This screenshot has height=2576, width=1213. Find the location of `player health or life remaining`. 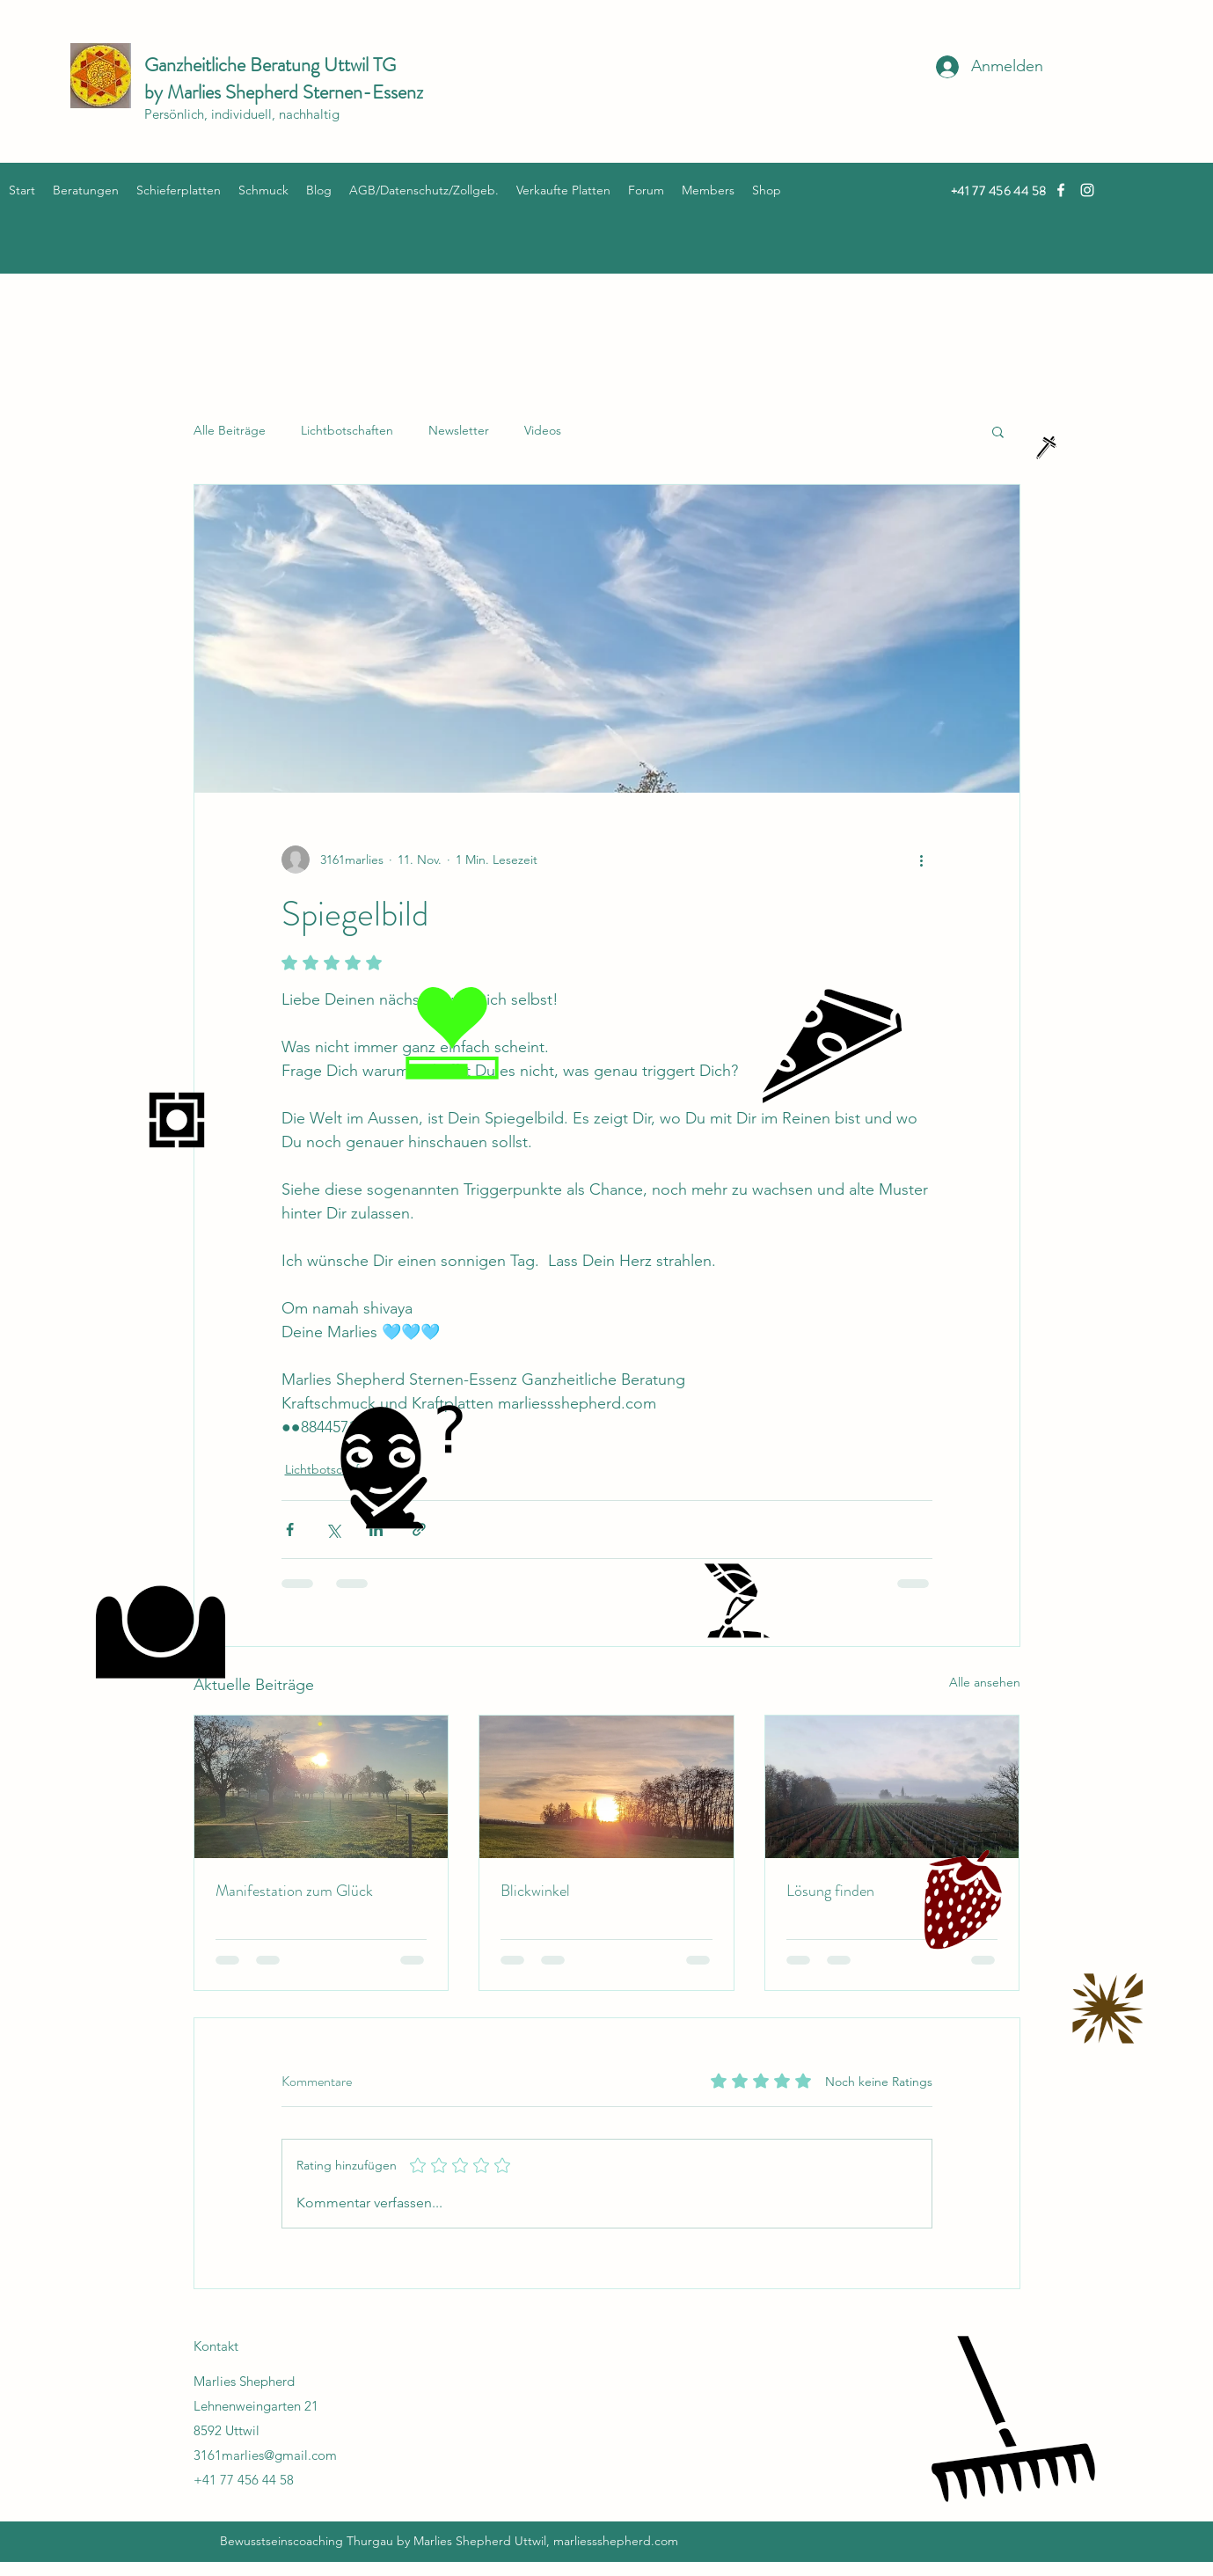

player health or life remaining is located at coordinates (452, 1033).